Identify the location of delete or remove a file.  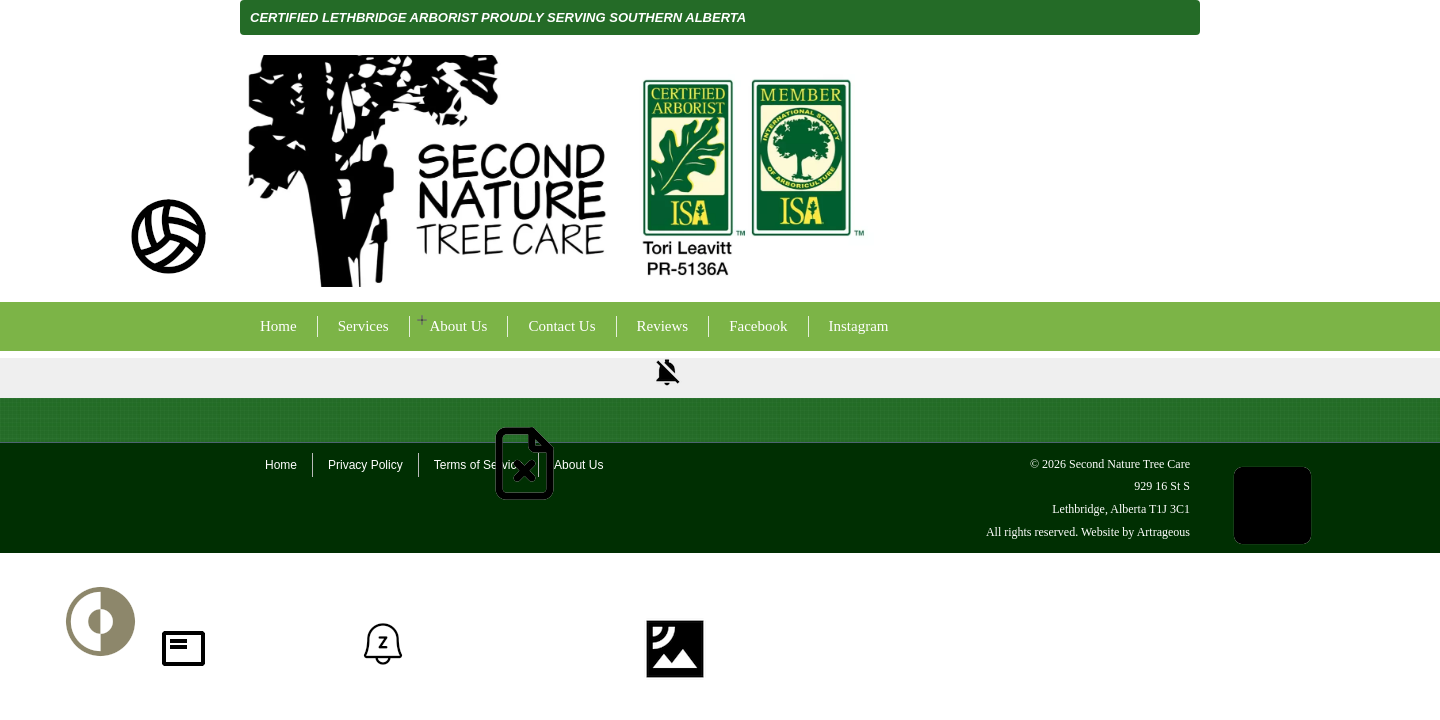
(524, 463).